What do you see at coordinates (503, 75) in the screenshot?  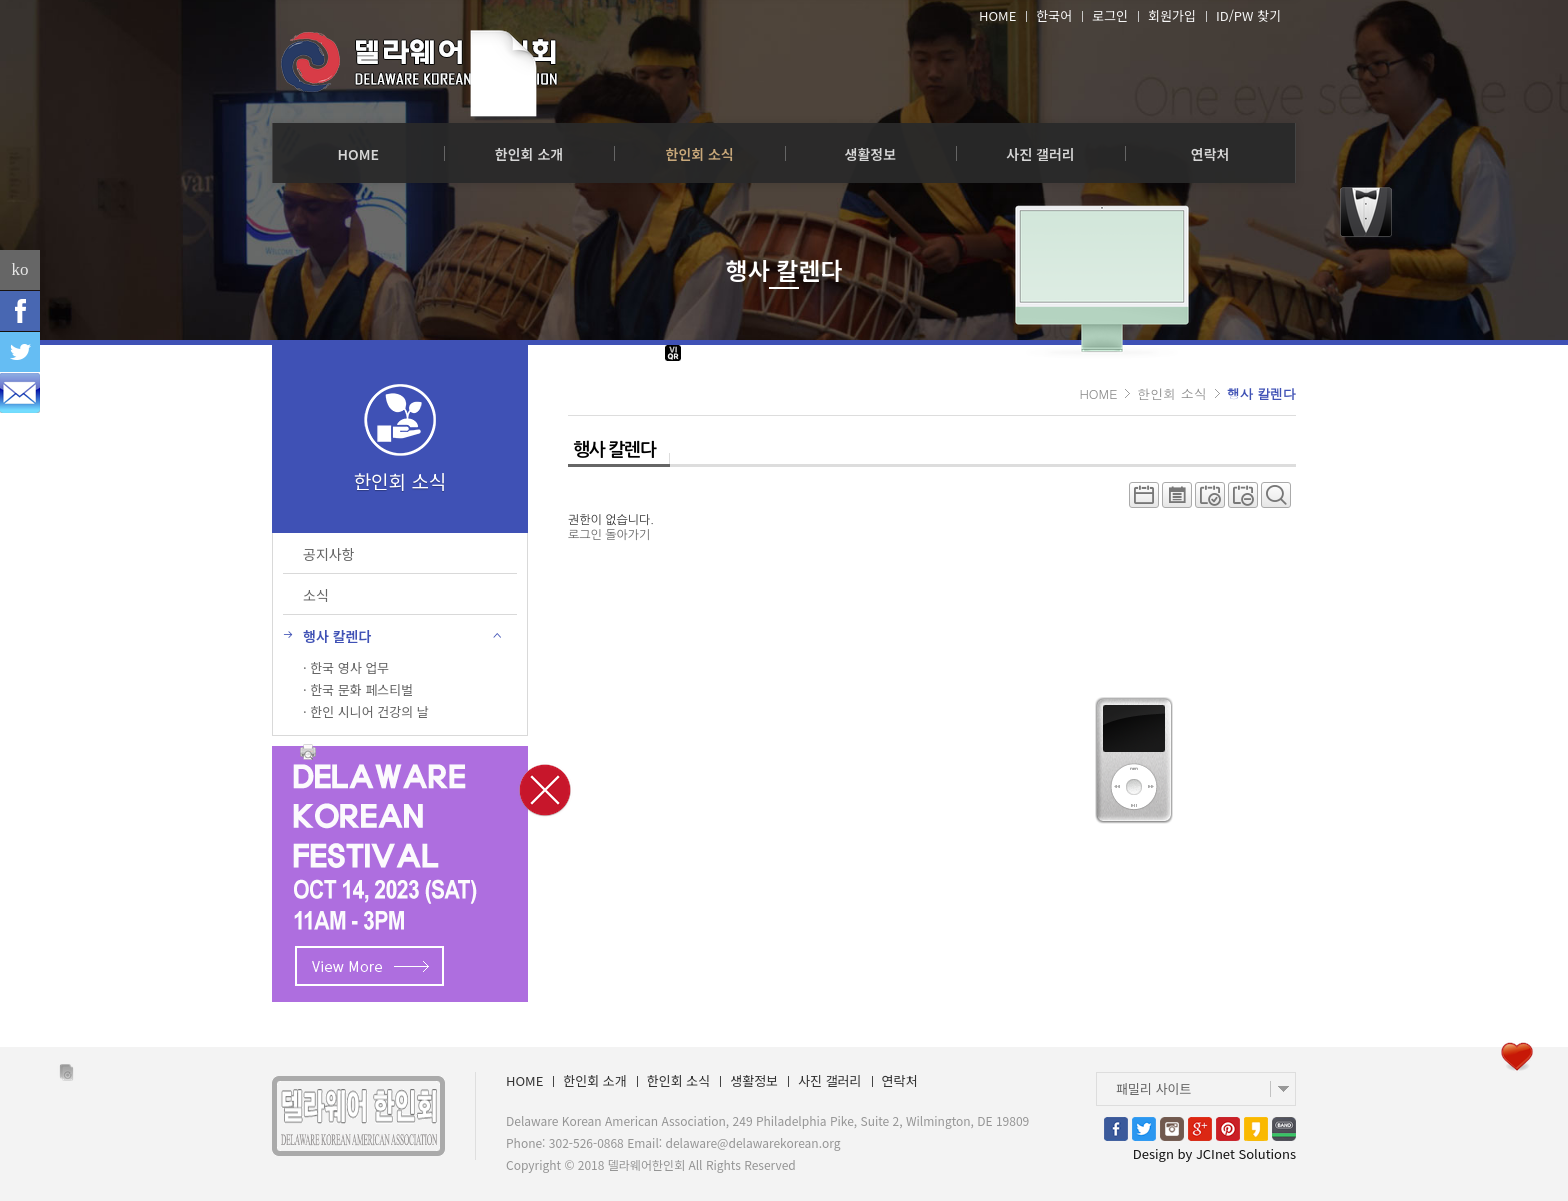 I see `a generic file or document` at bounding box center [503, 75].